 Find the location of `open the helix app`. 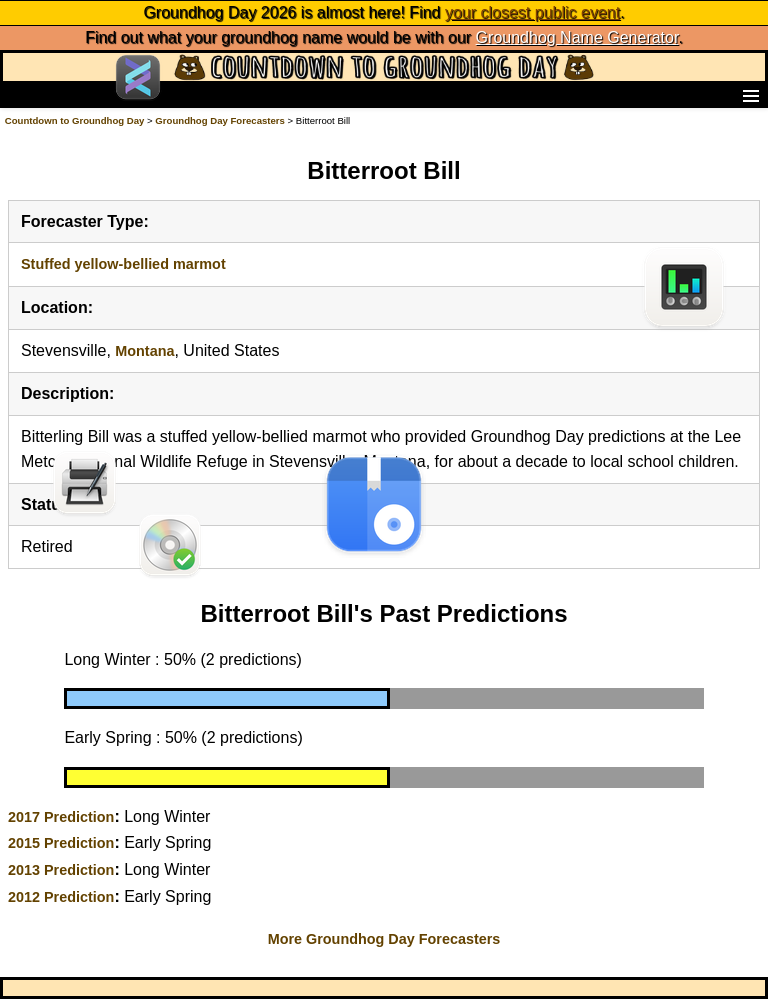

open the helix app is located at coordinates (138, 77).